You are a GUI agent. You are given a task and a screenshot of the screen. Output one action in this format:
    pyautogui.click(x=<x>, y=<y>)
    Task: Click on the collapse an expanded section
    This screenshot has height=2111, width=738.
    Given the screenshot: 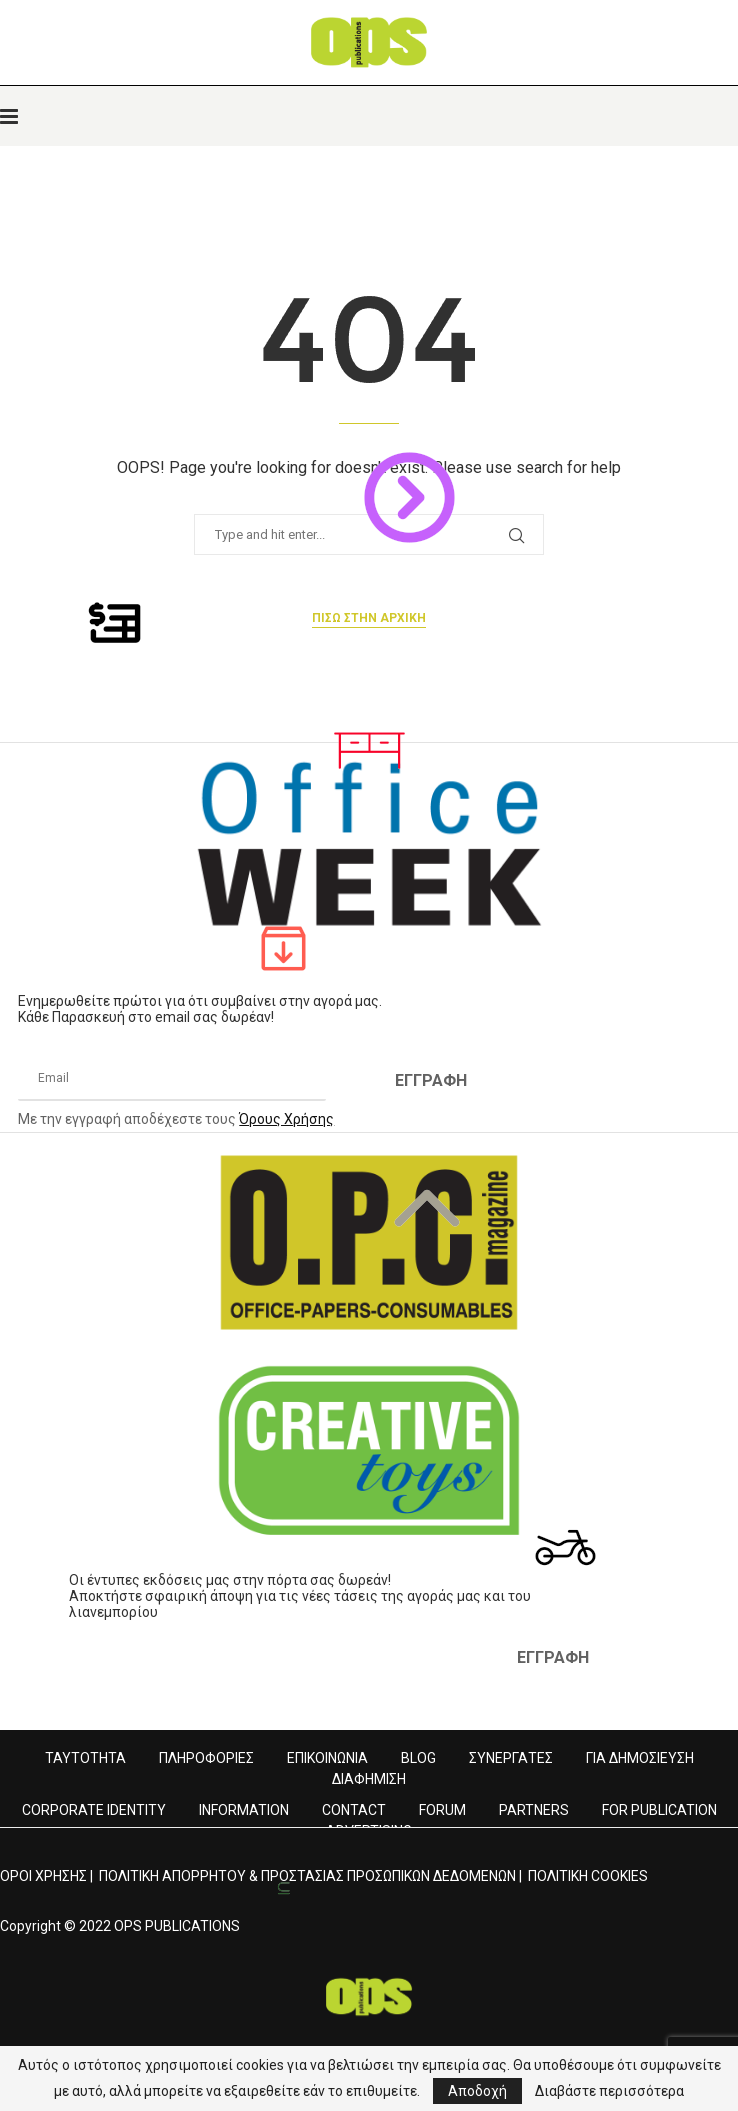 What is the action you would take?
    pyautogui.click(x=427, y=1211)
    